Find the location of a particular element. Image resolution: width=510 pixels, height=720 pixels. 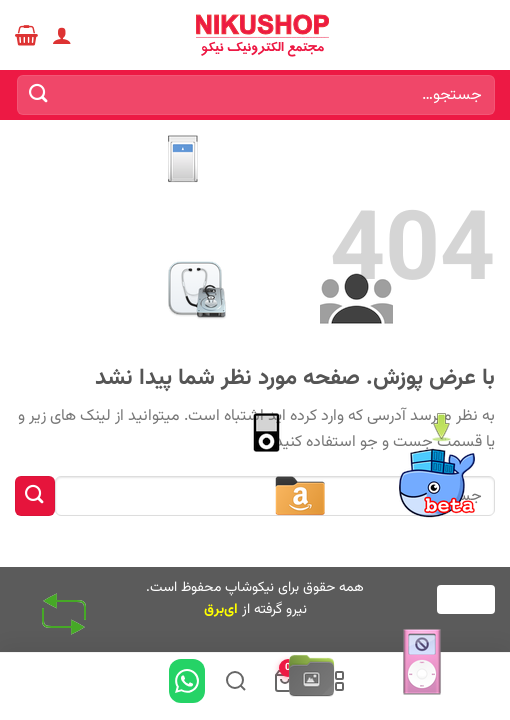

folder containing amazon-related files or downloads is located at coordinates (300, 497).